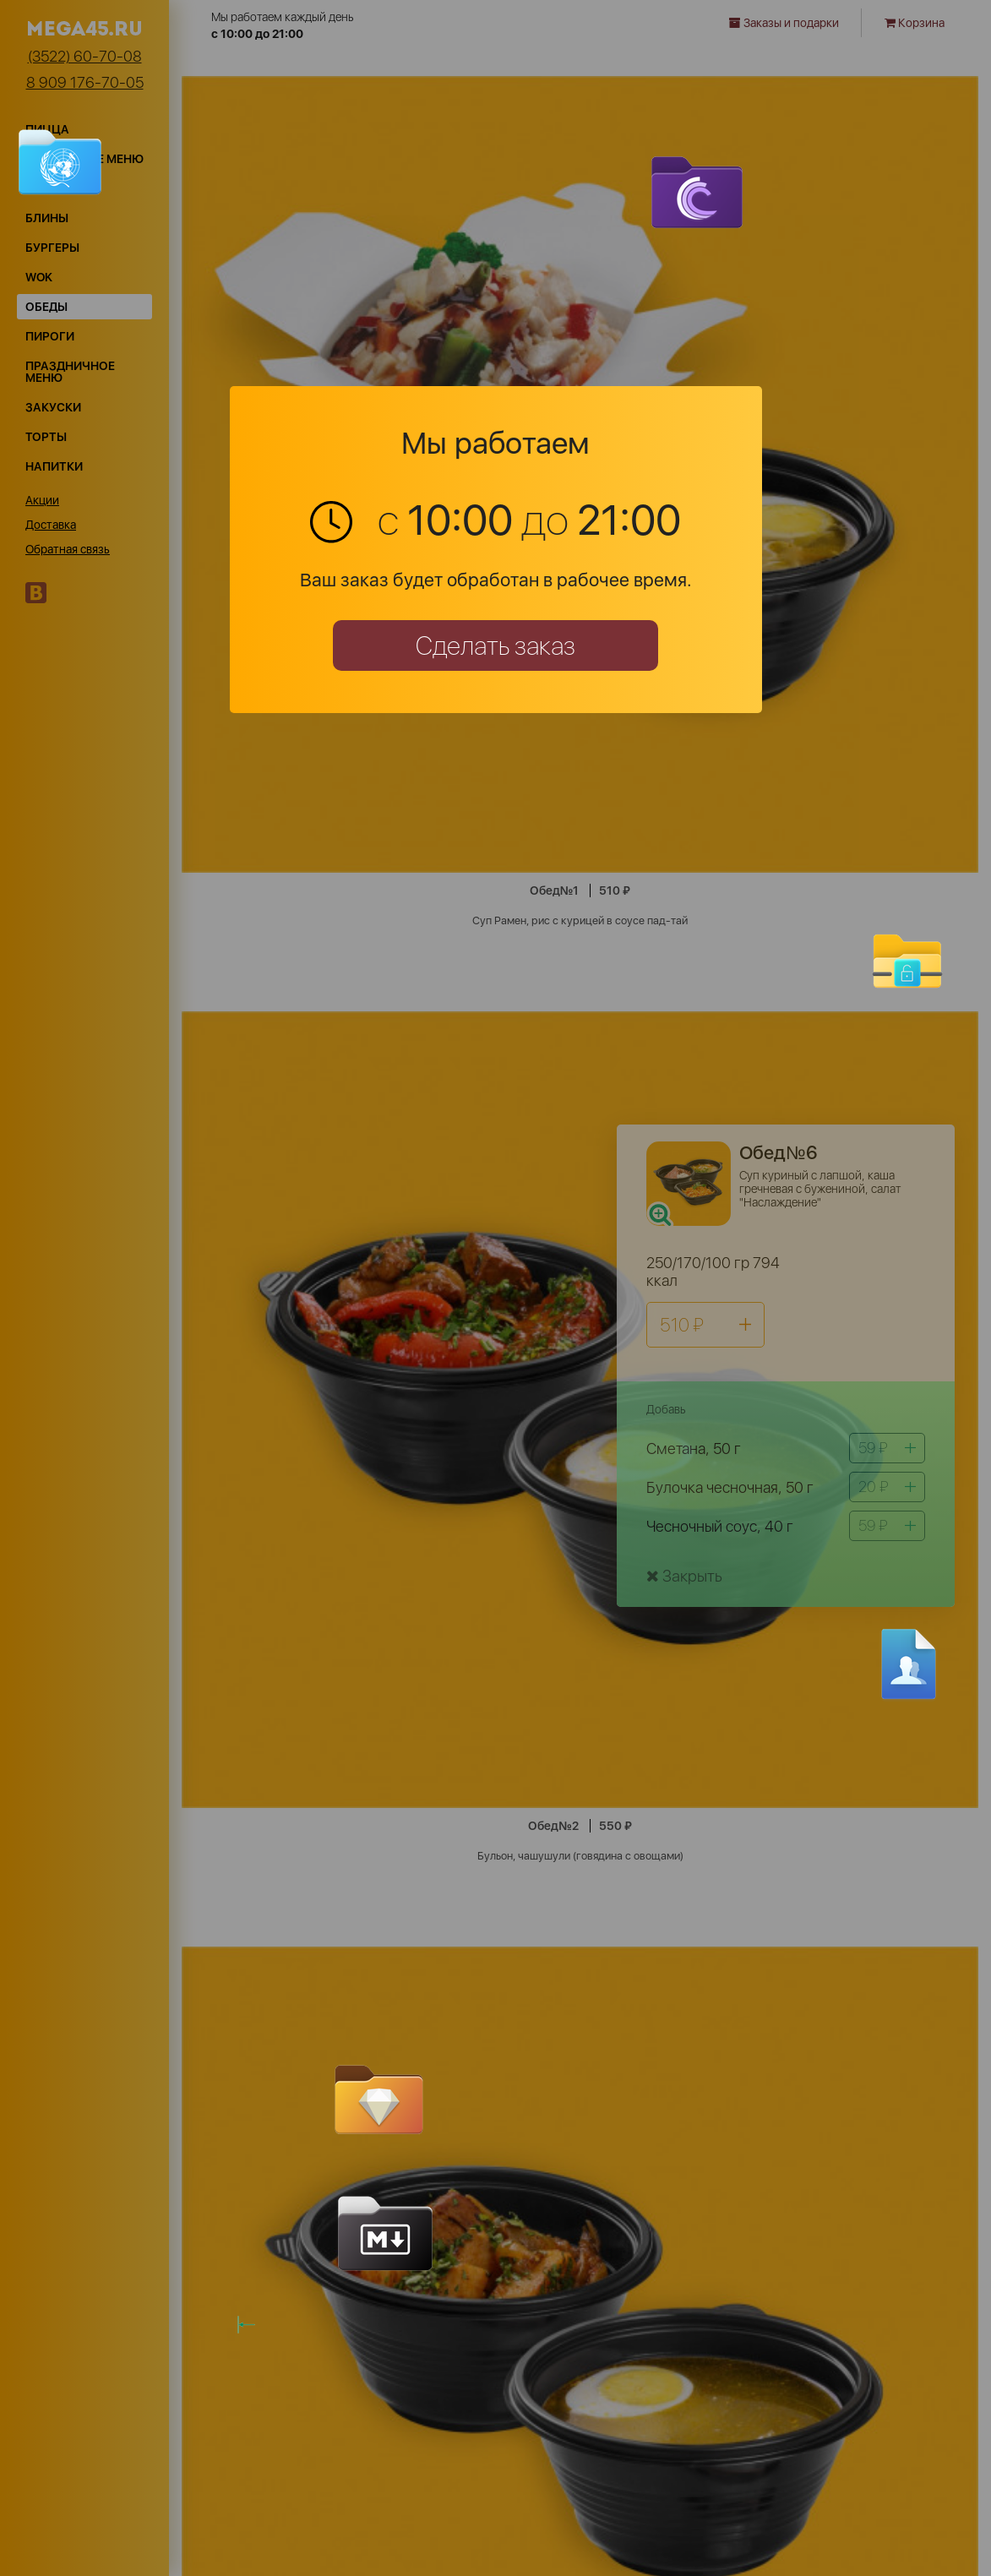  What do you see at coordinates (378, 2102) in the screenshot?
I see `open sketch app project files` at bounding box center [378, 2102].